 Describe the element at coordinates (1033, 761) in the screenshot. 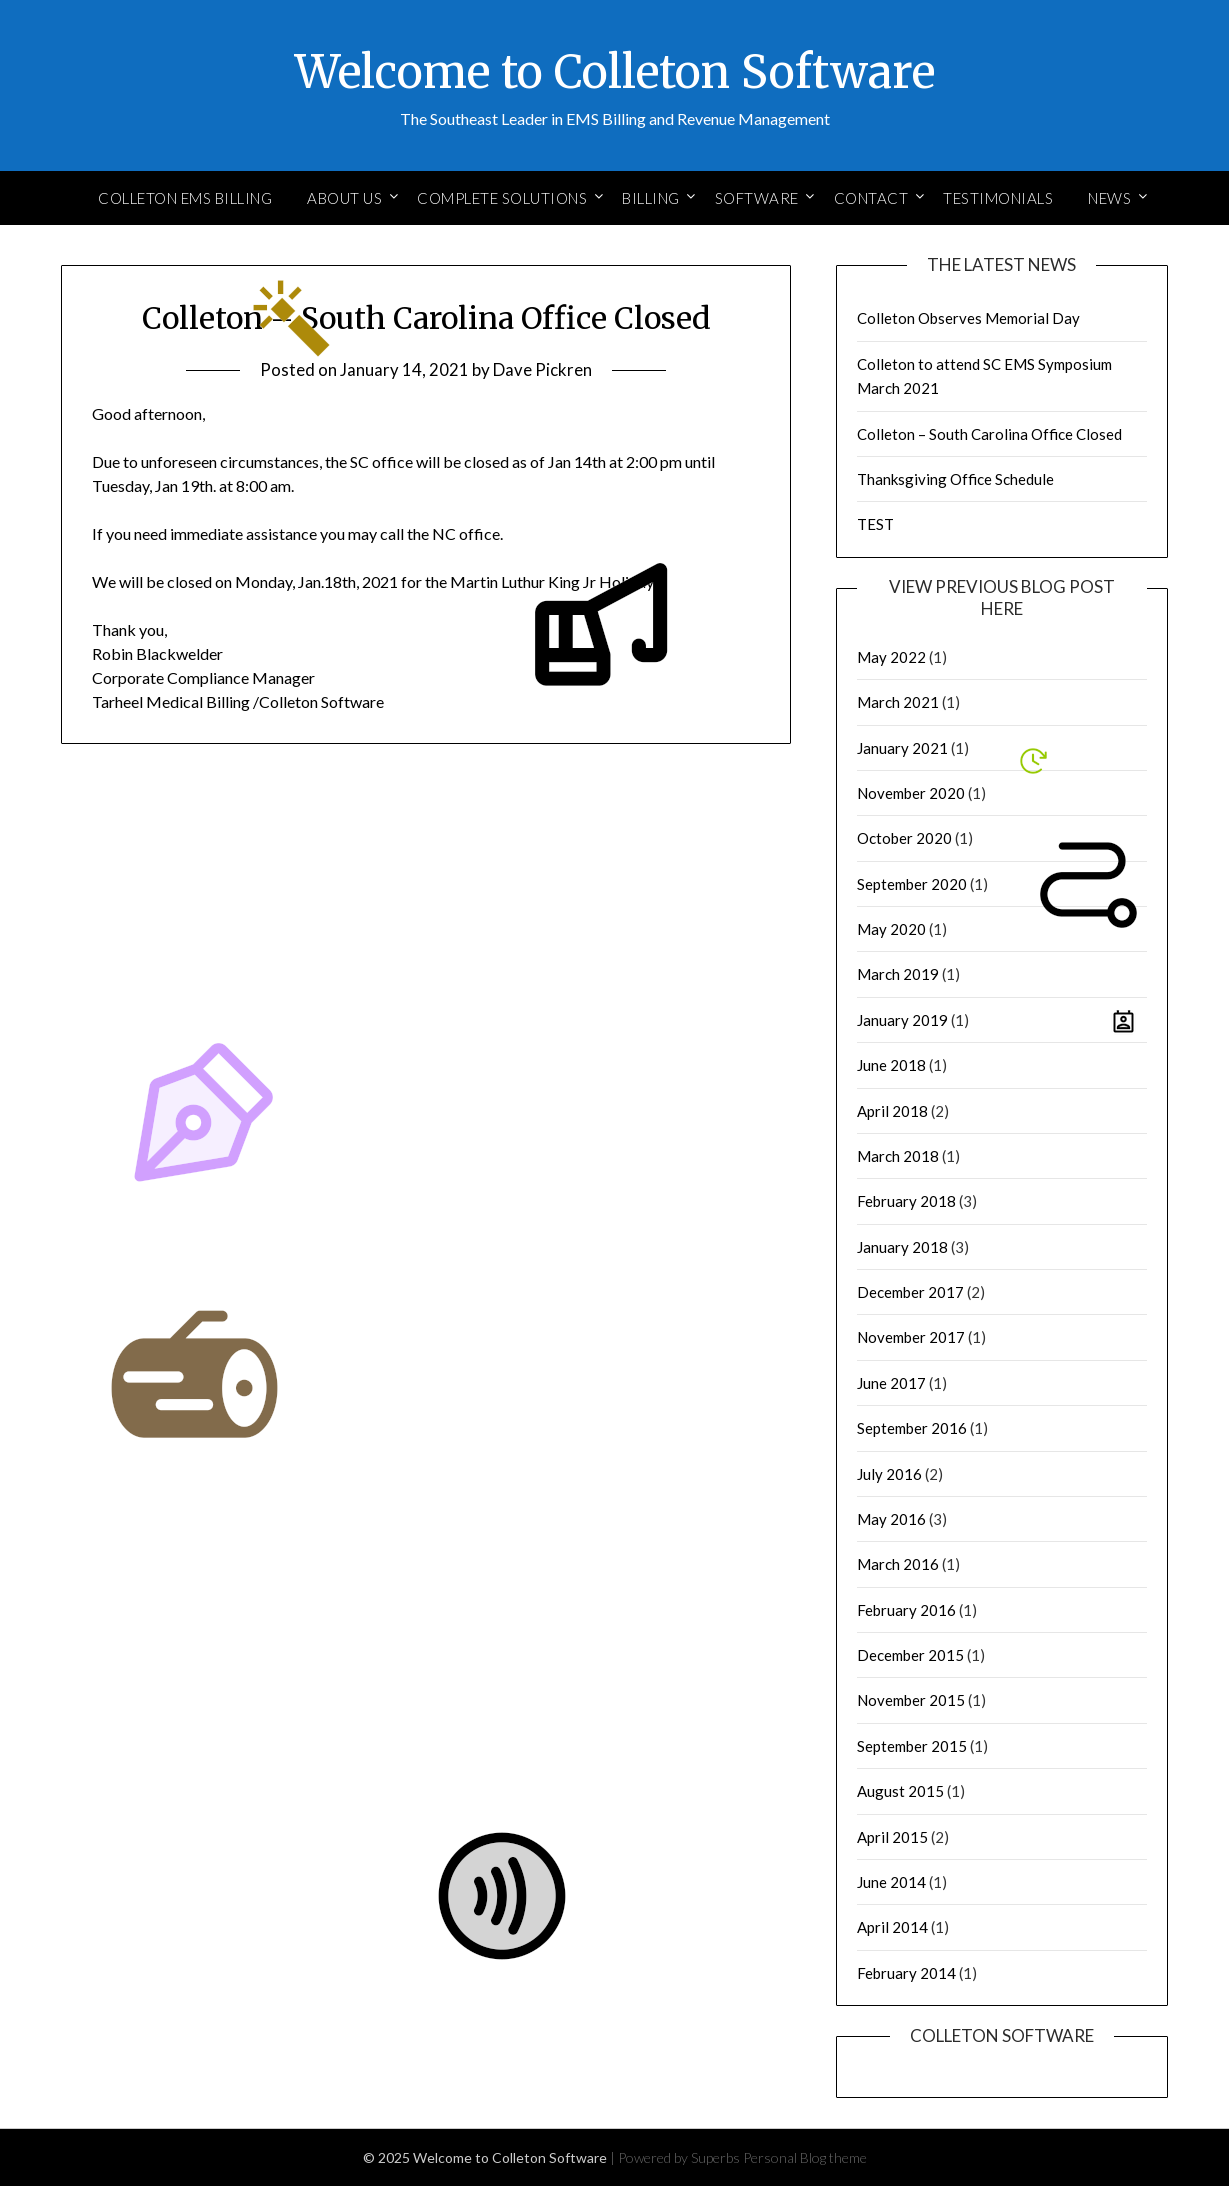

I see `restore to a previous version` at that location.